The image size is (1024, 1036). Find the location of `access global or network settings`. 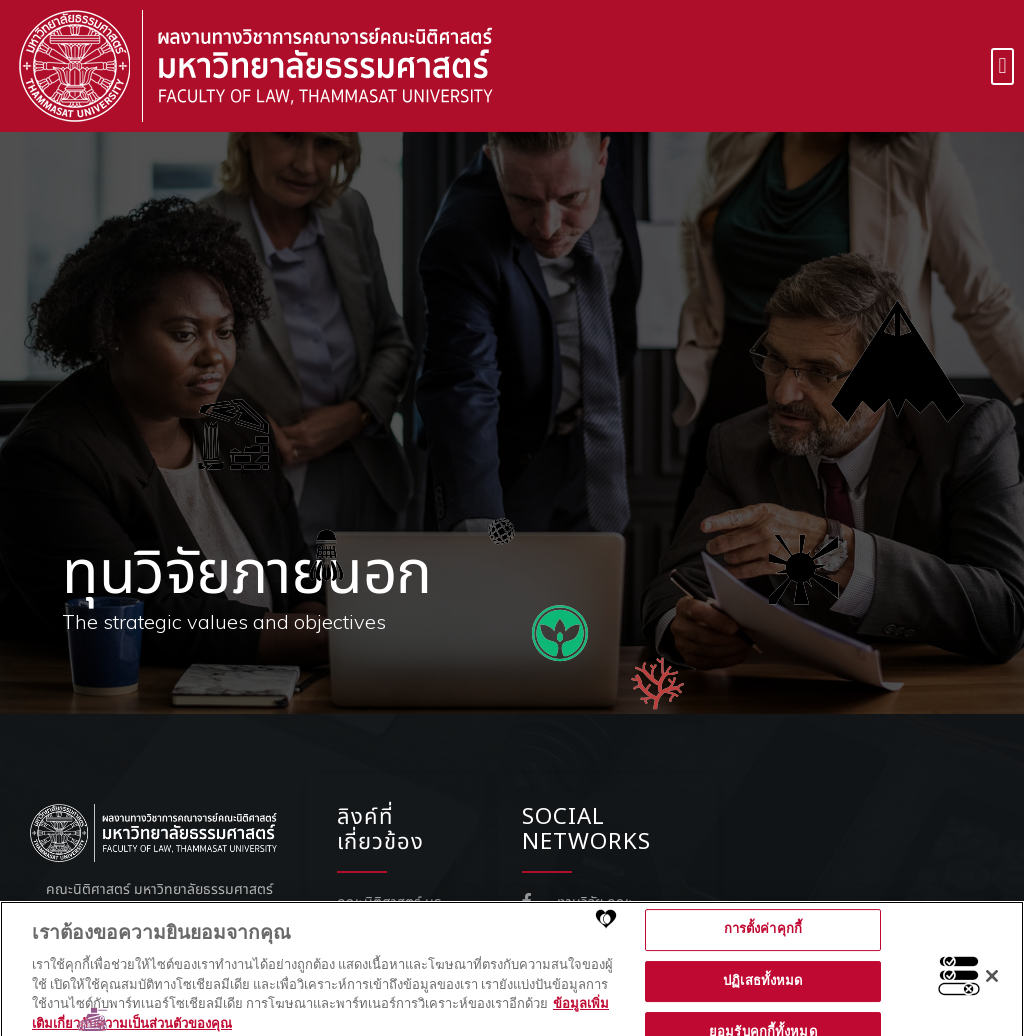

access global or network settings is located at coordinates (501, 531).